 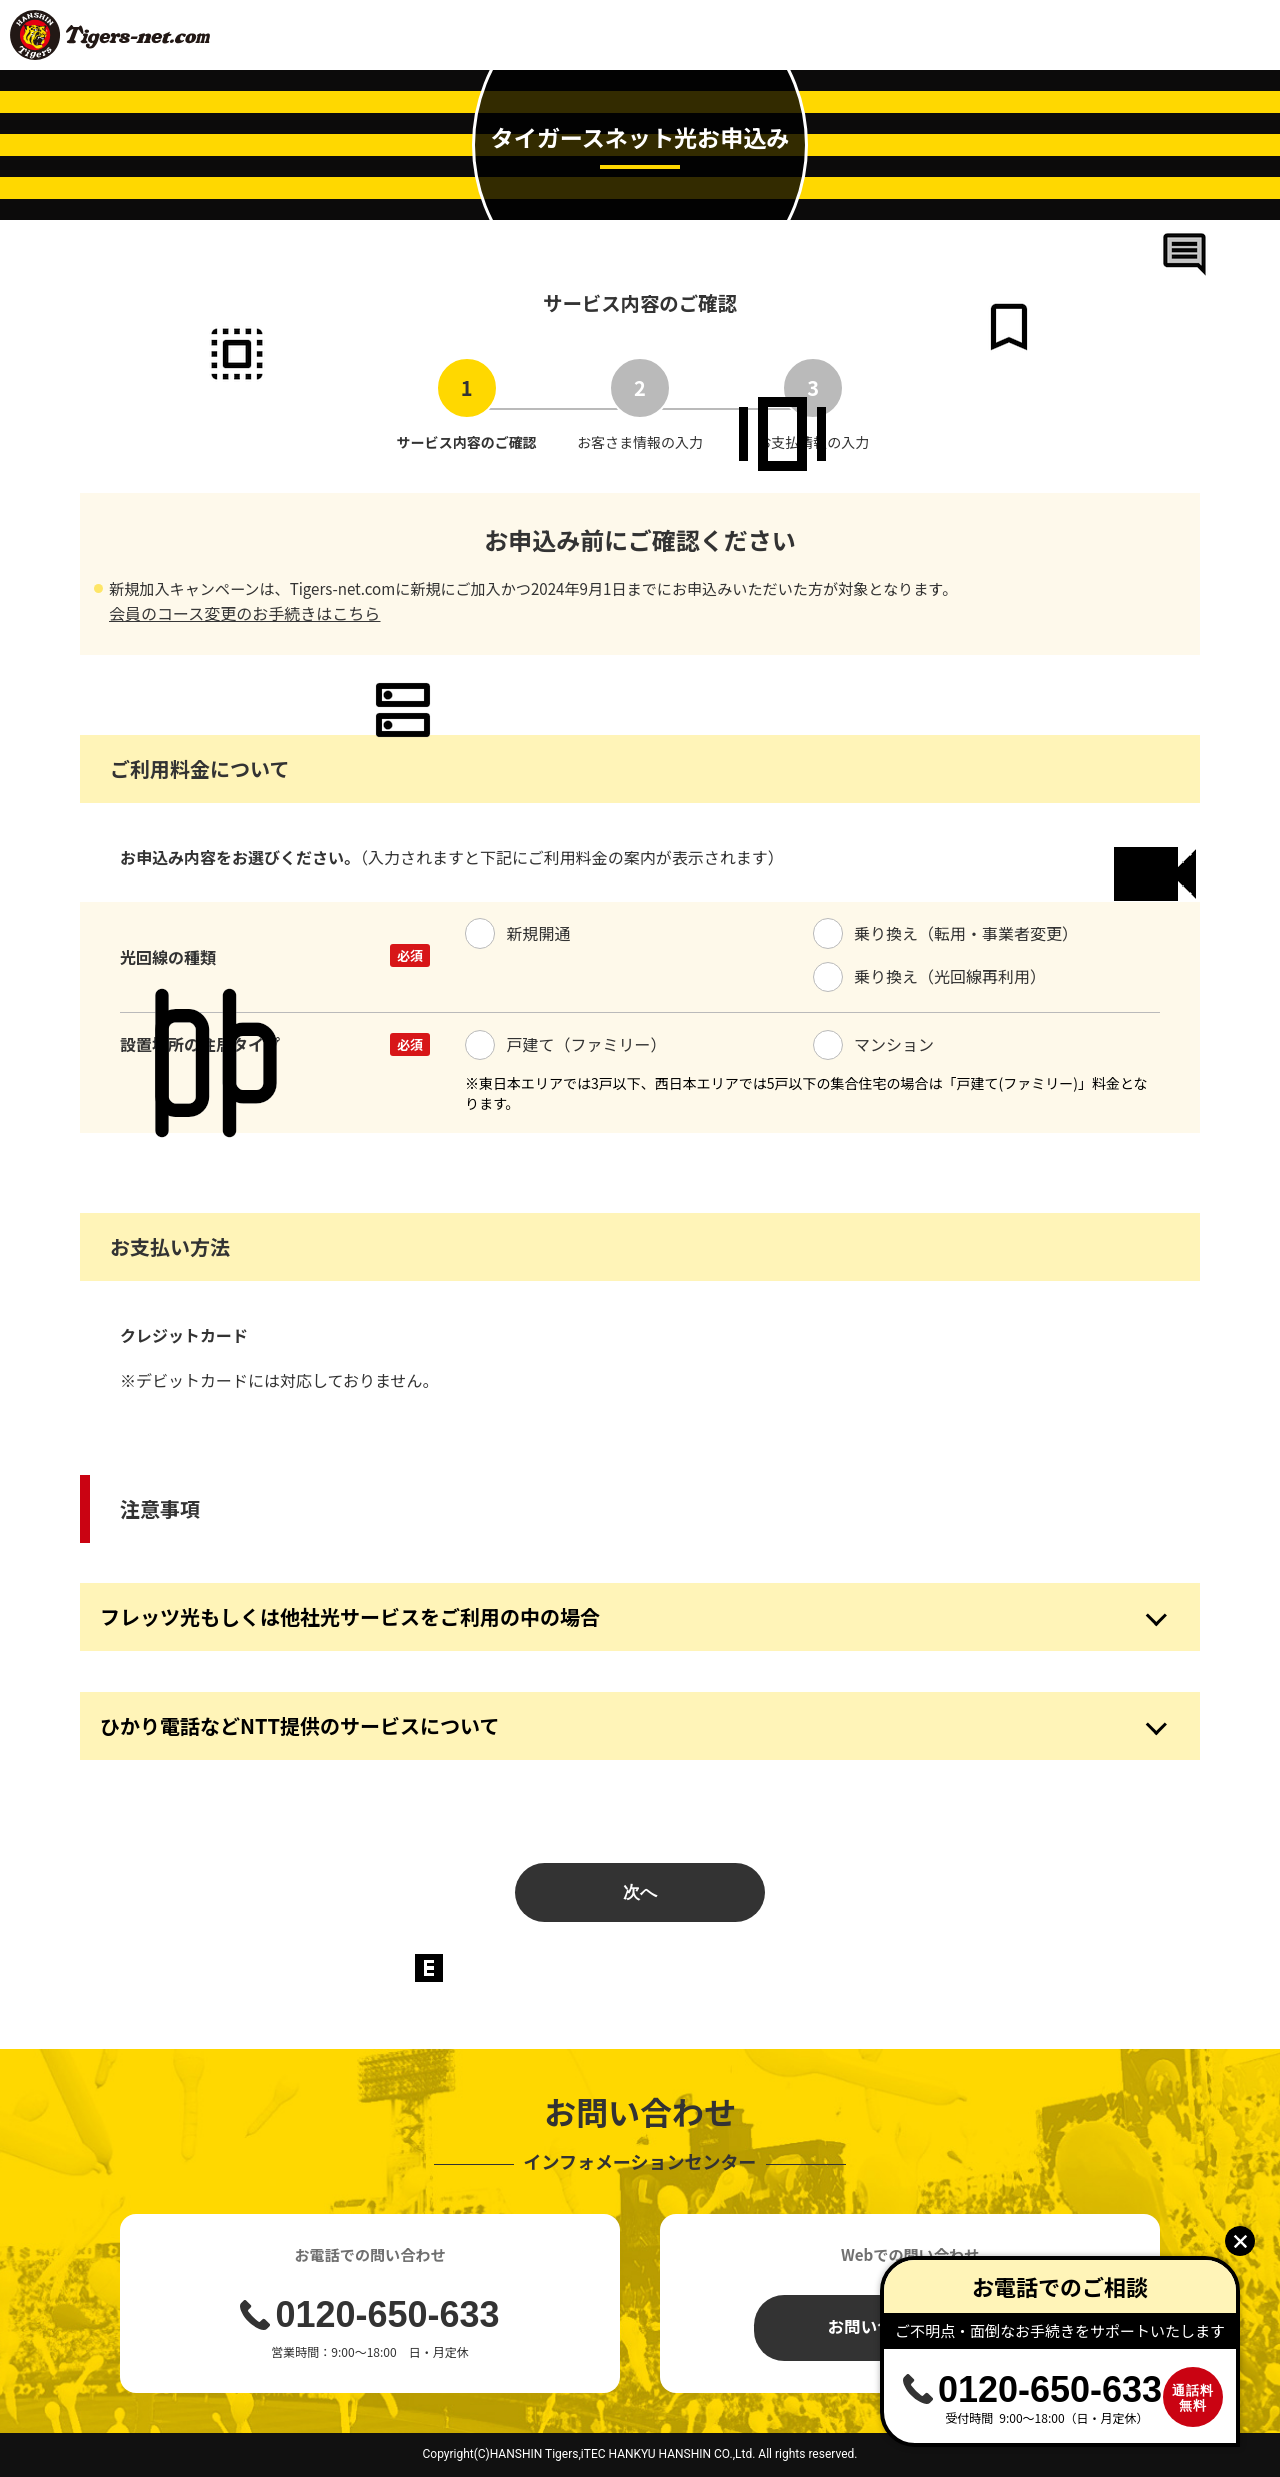 I want to click on select all items in a list or view, so click(x=237, y=354).